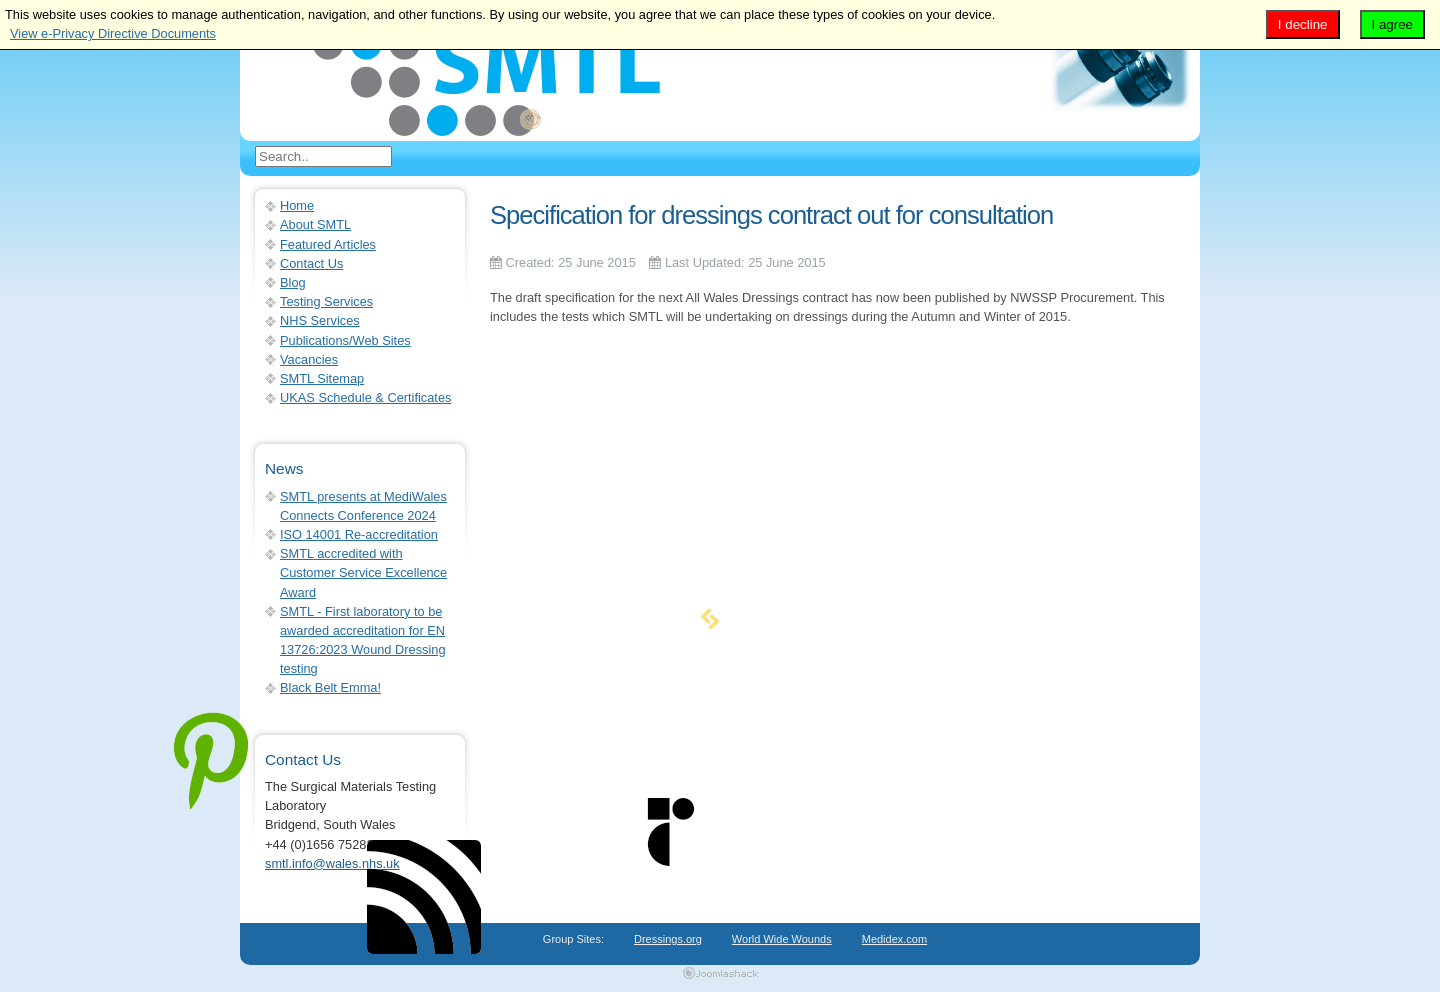 This screenshot has height=992, width=1440. Describe the element at coordinates (530, 119) in the screenshot. I see `new japan pro-wrestling official logo` at that location.